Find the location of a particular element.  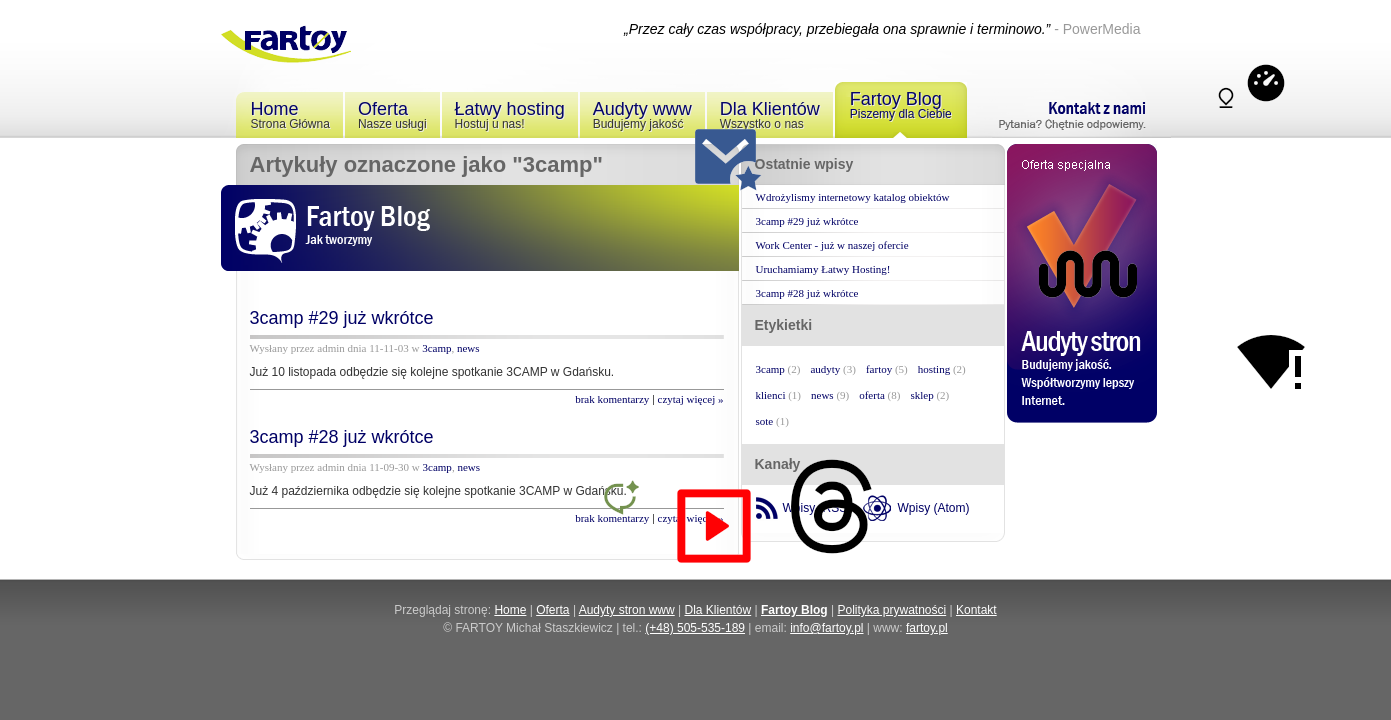

start a conversation with AI assistant is located at coordinates (620, 498).